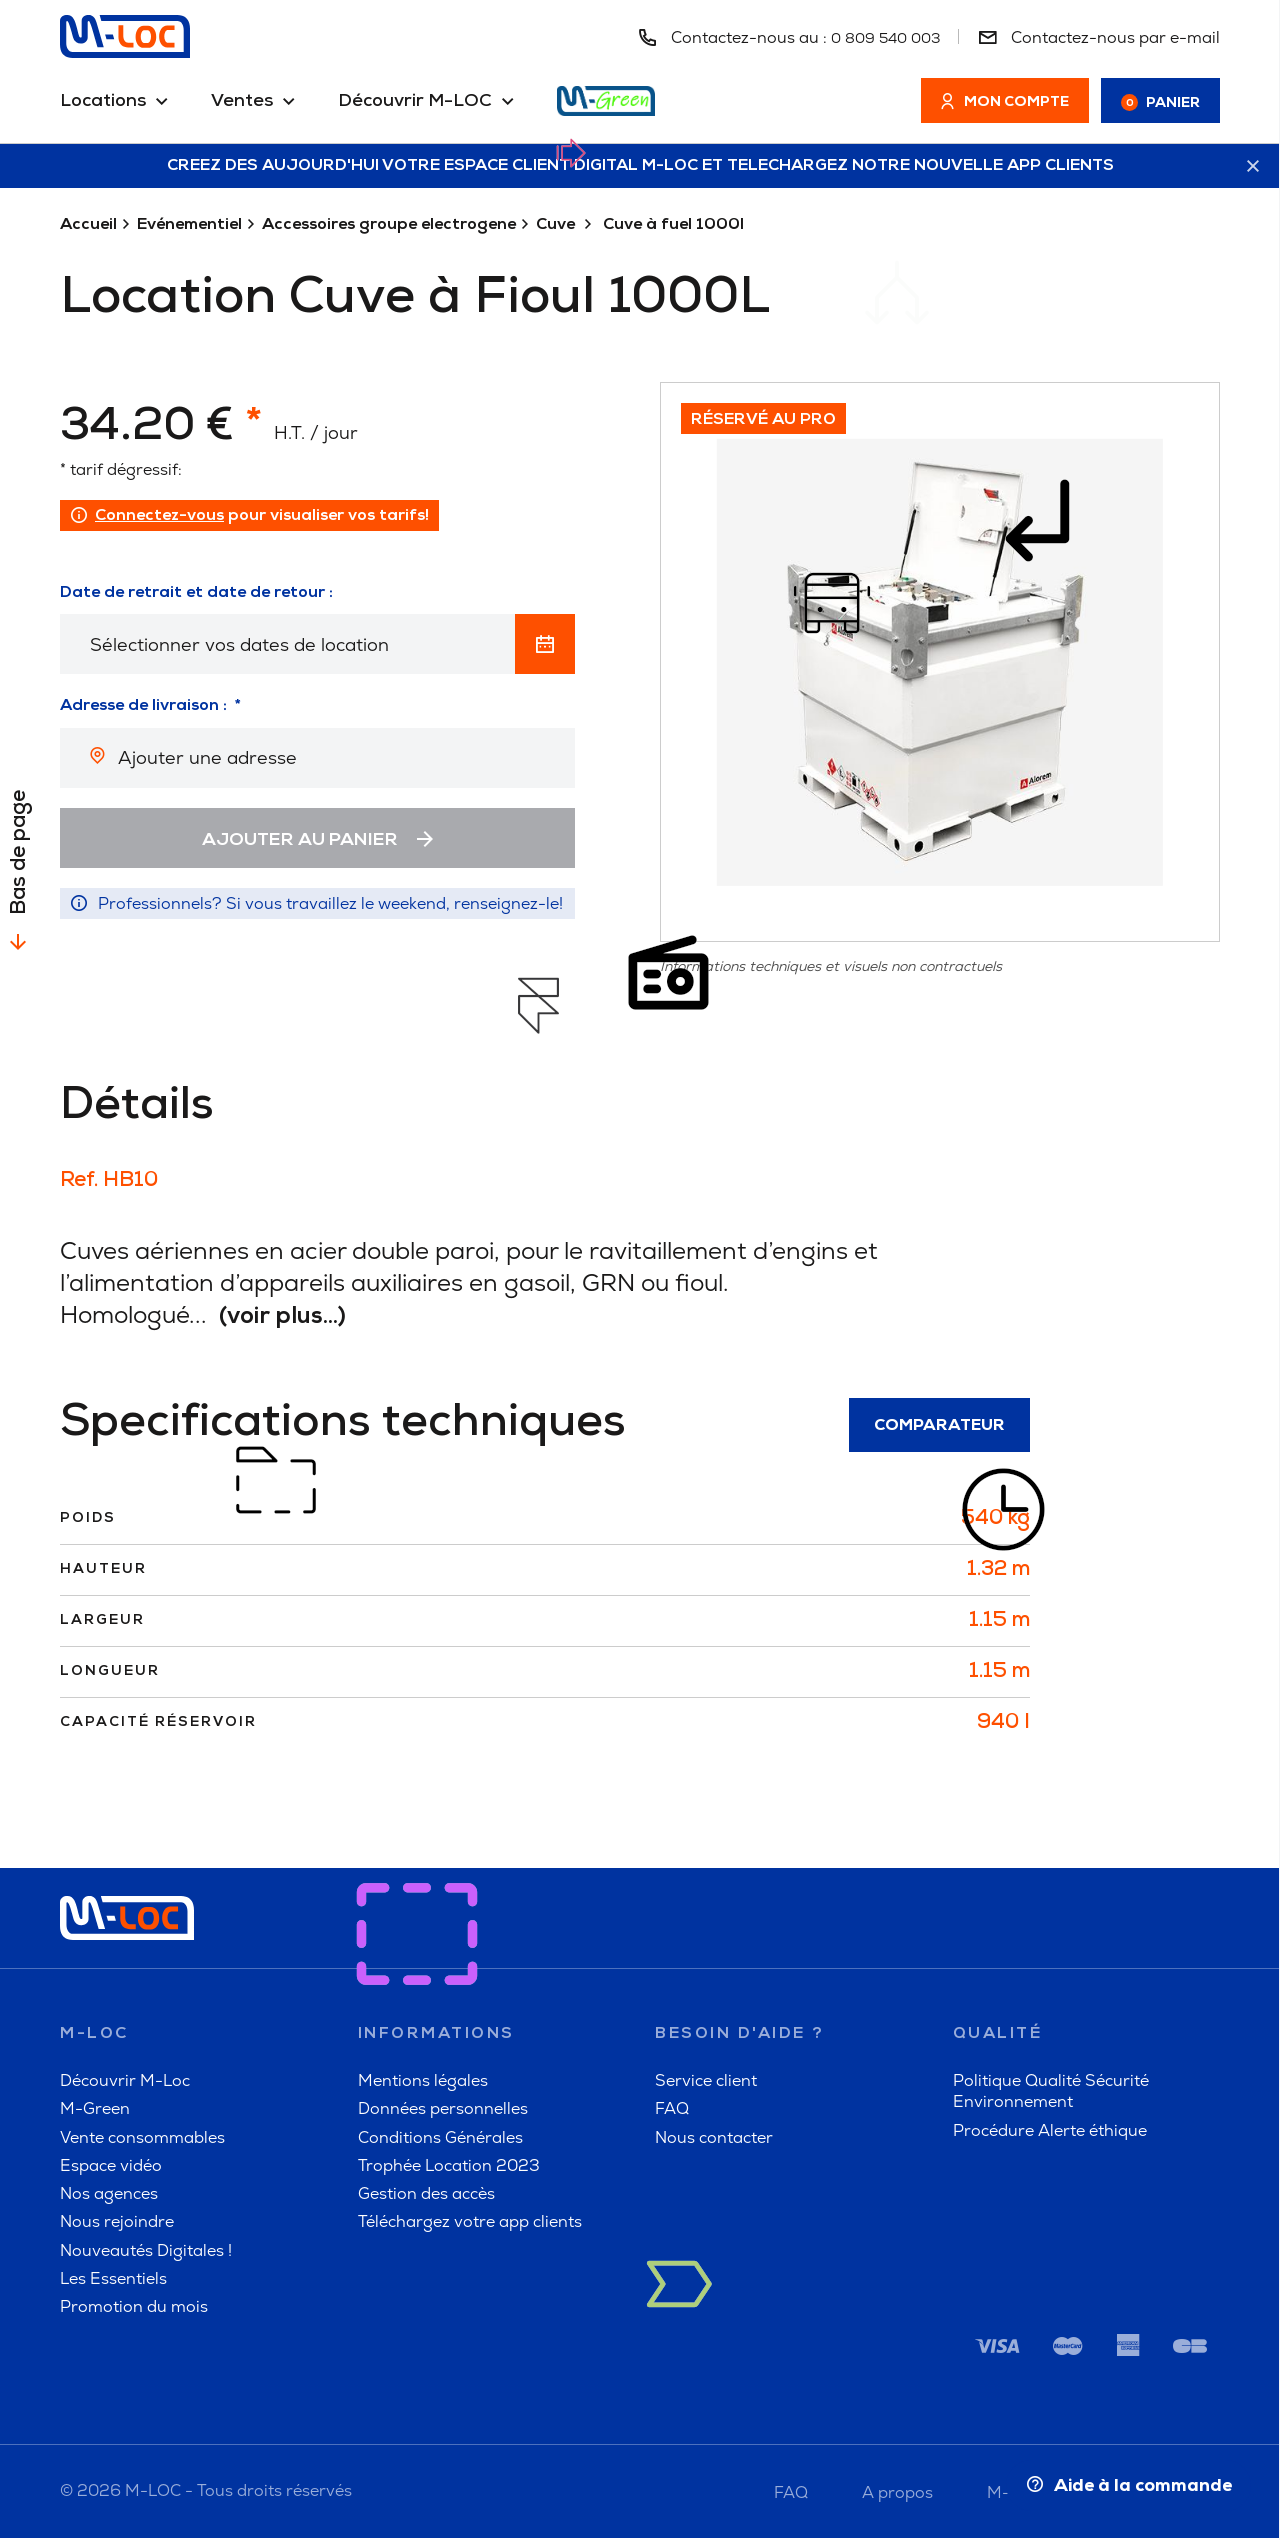  I want to click on return to previous line or item, so click(1040, 520).